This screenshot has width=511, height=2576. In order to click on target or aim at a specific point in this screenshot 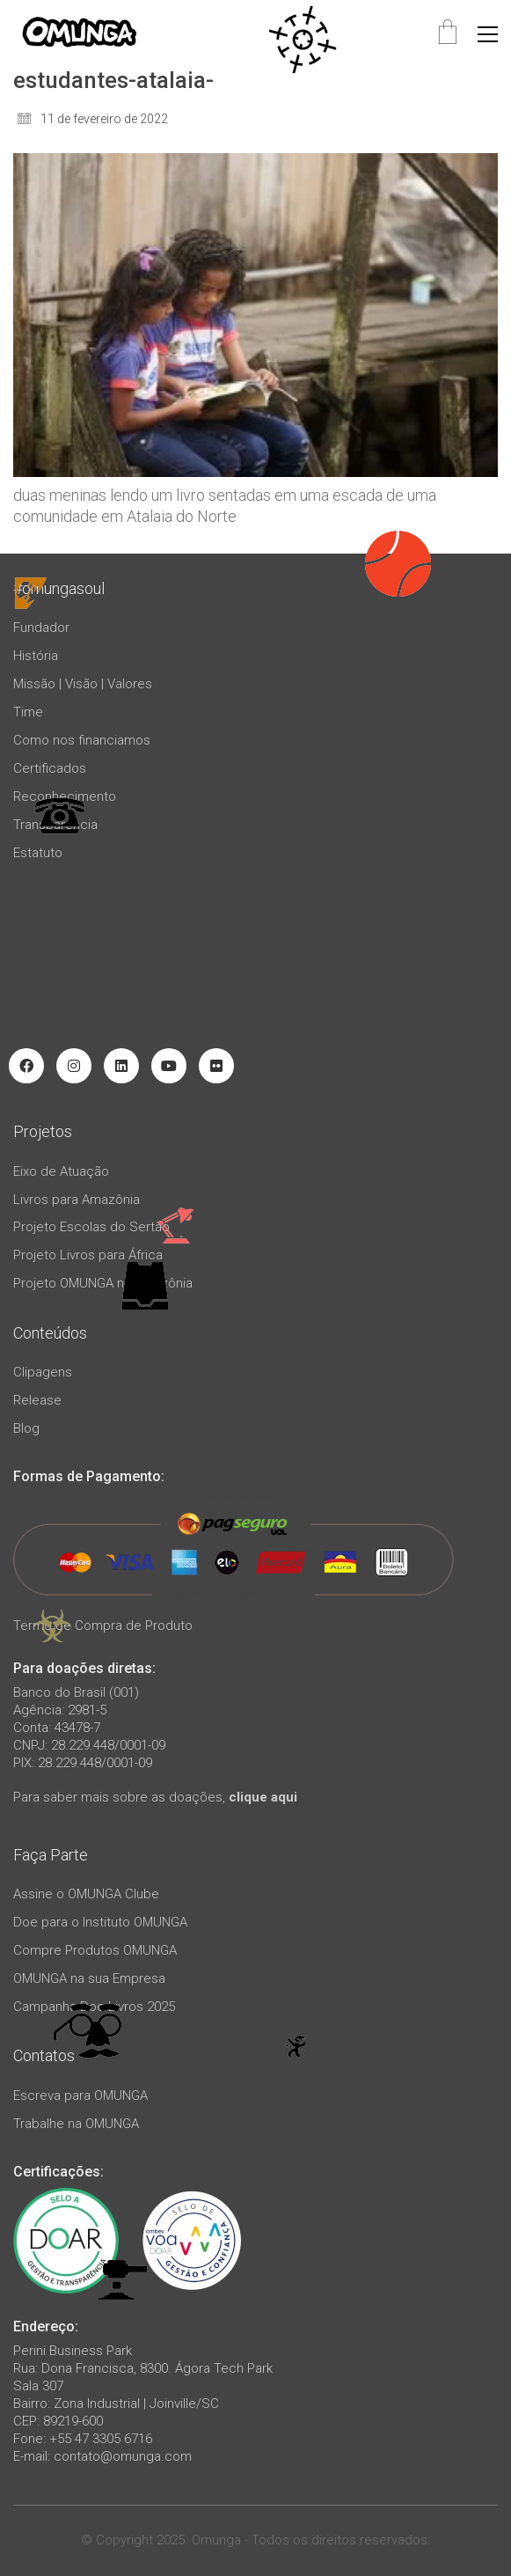, I will do `click(303, 40)`.